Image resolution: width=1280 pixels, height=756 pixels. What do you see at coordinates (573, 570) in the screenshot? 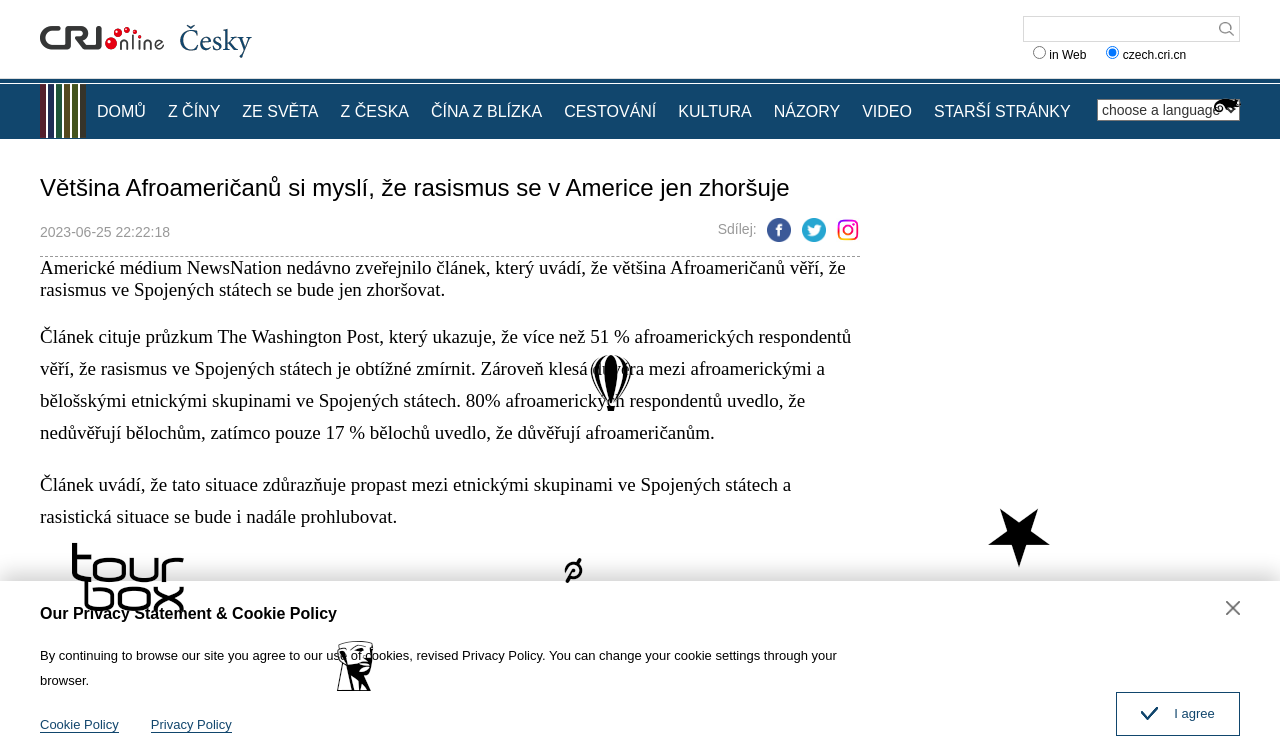
I see `open the Peloton app` at bounding box center [573, 570].